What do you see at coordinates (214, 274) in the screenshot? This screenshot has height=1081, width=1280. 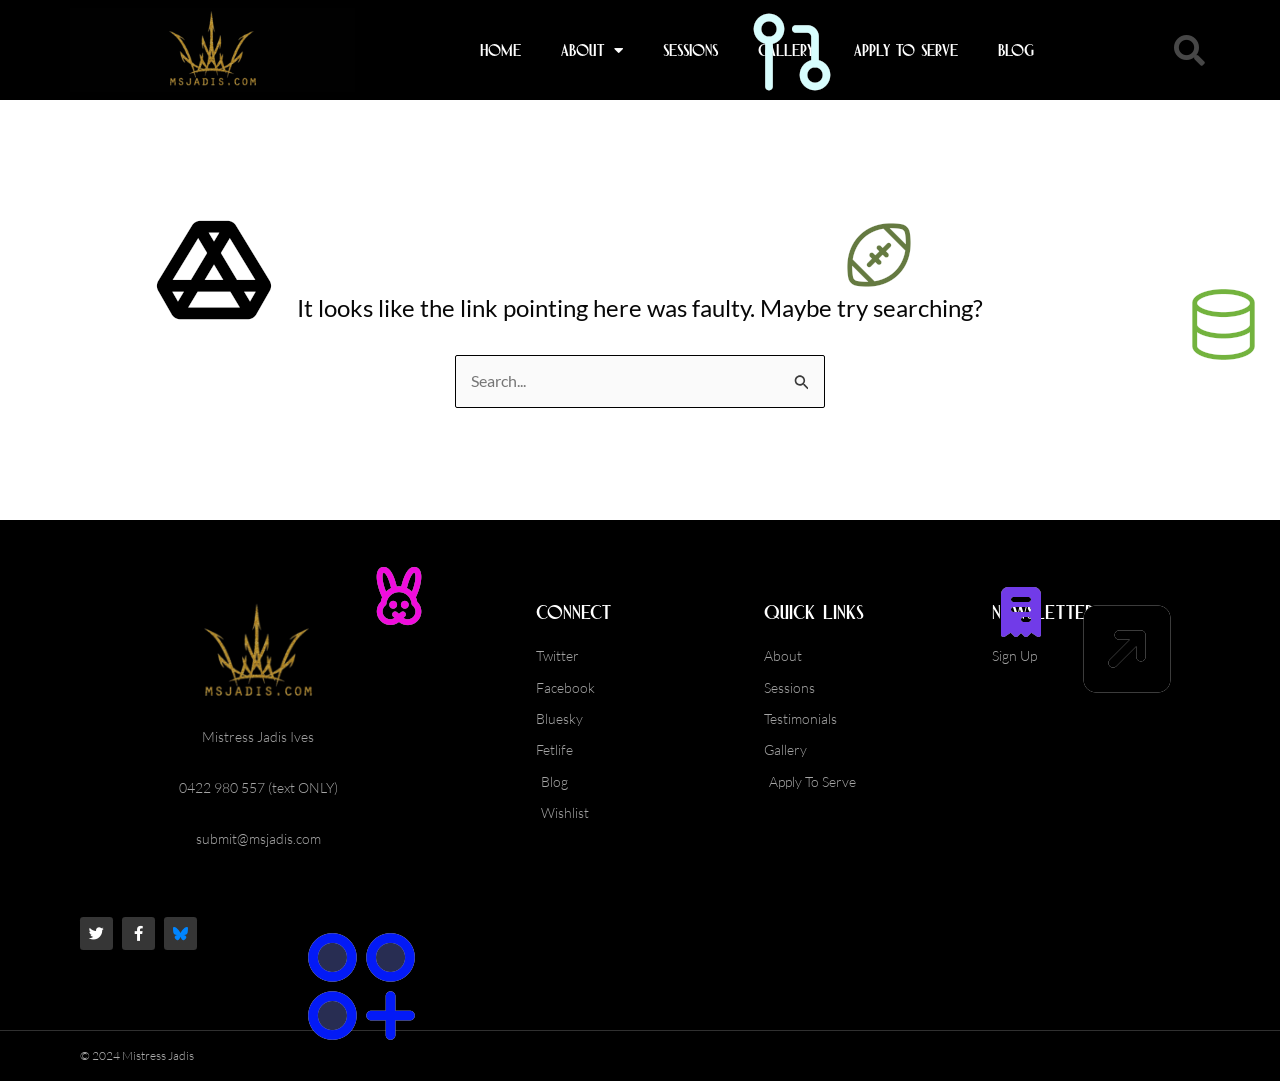 I see `open Google Drive` at bounding box center [214, 274].